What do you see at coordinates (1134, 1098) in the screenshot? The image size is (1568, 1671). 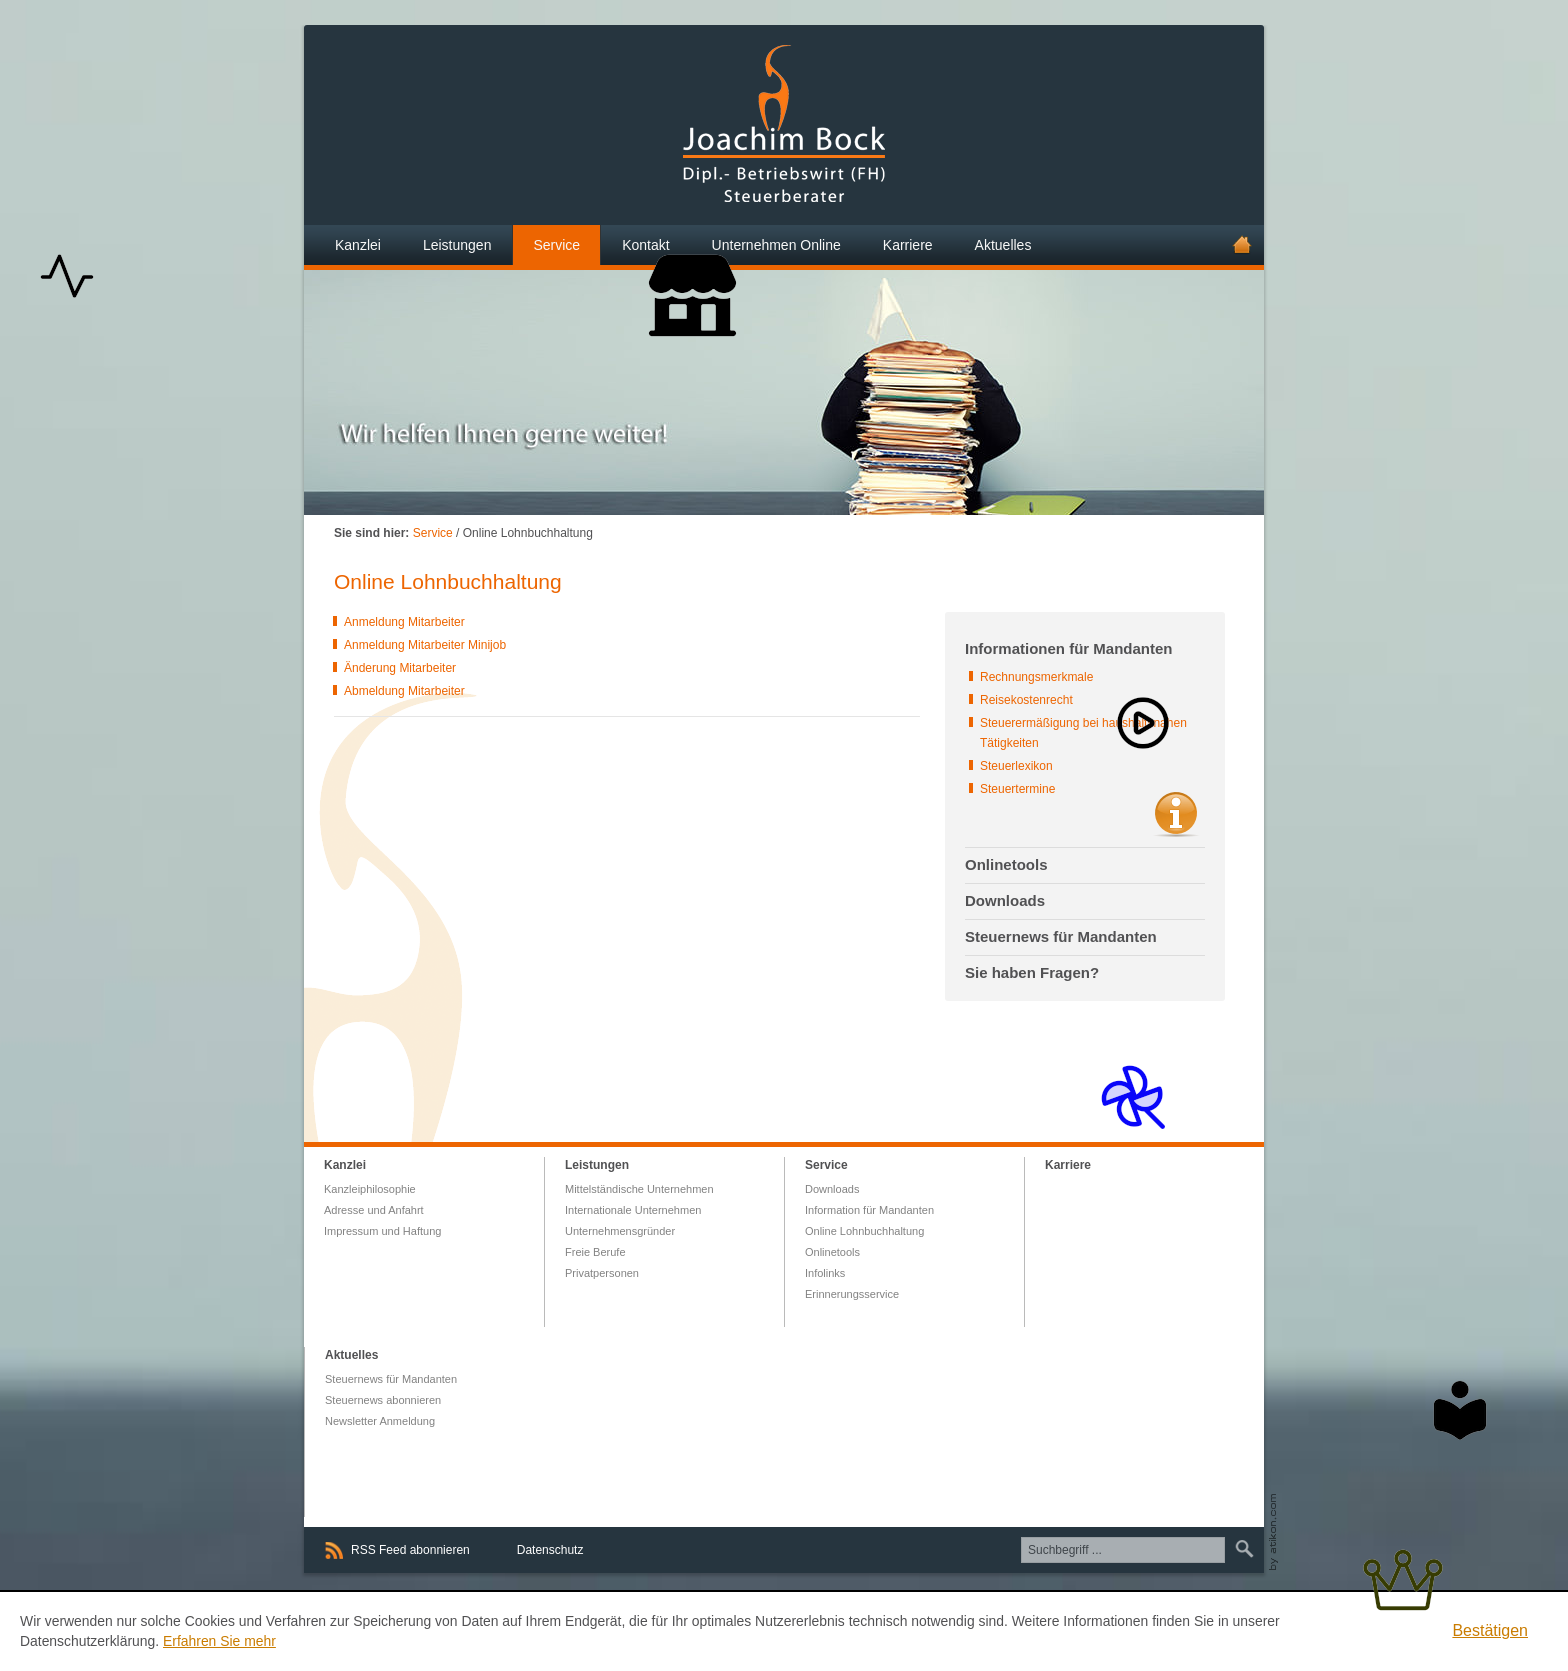 I see `decorative or playful element indicating a fun feature` at bounding box center [1134, 1098].